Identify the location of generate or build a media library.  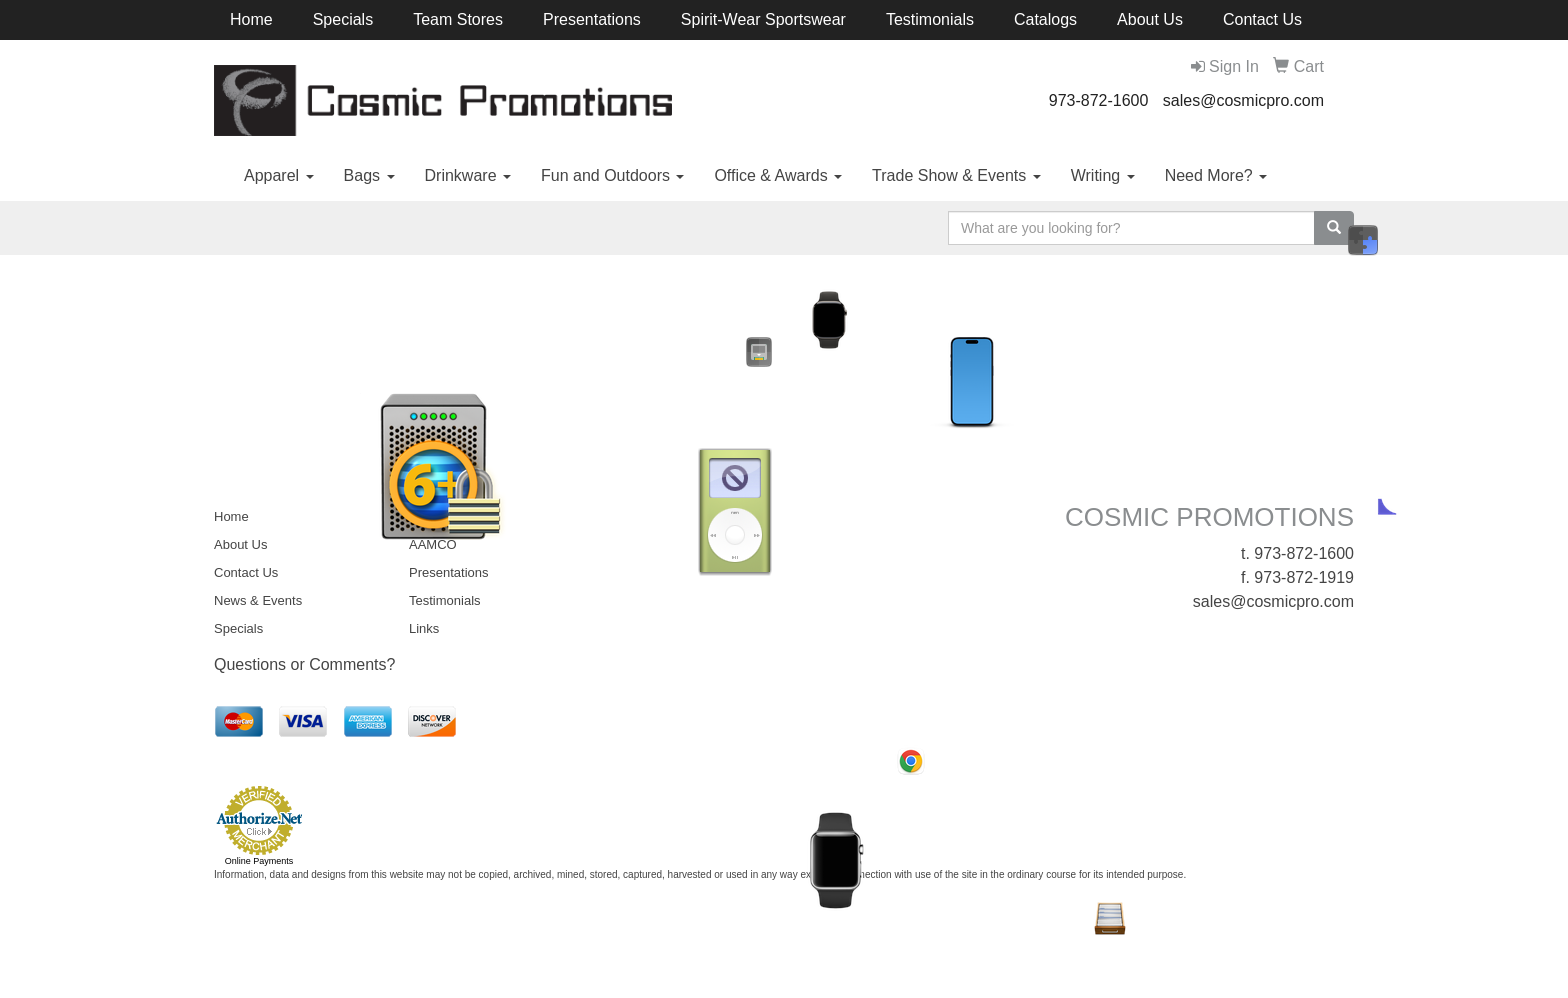
(1399, 495).